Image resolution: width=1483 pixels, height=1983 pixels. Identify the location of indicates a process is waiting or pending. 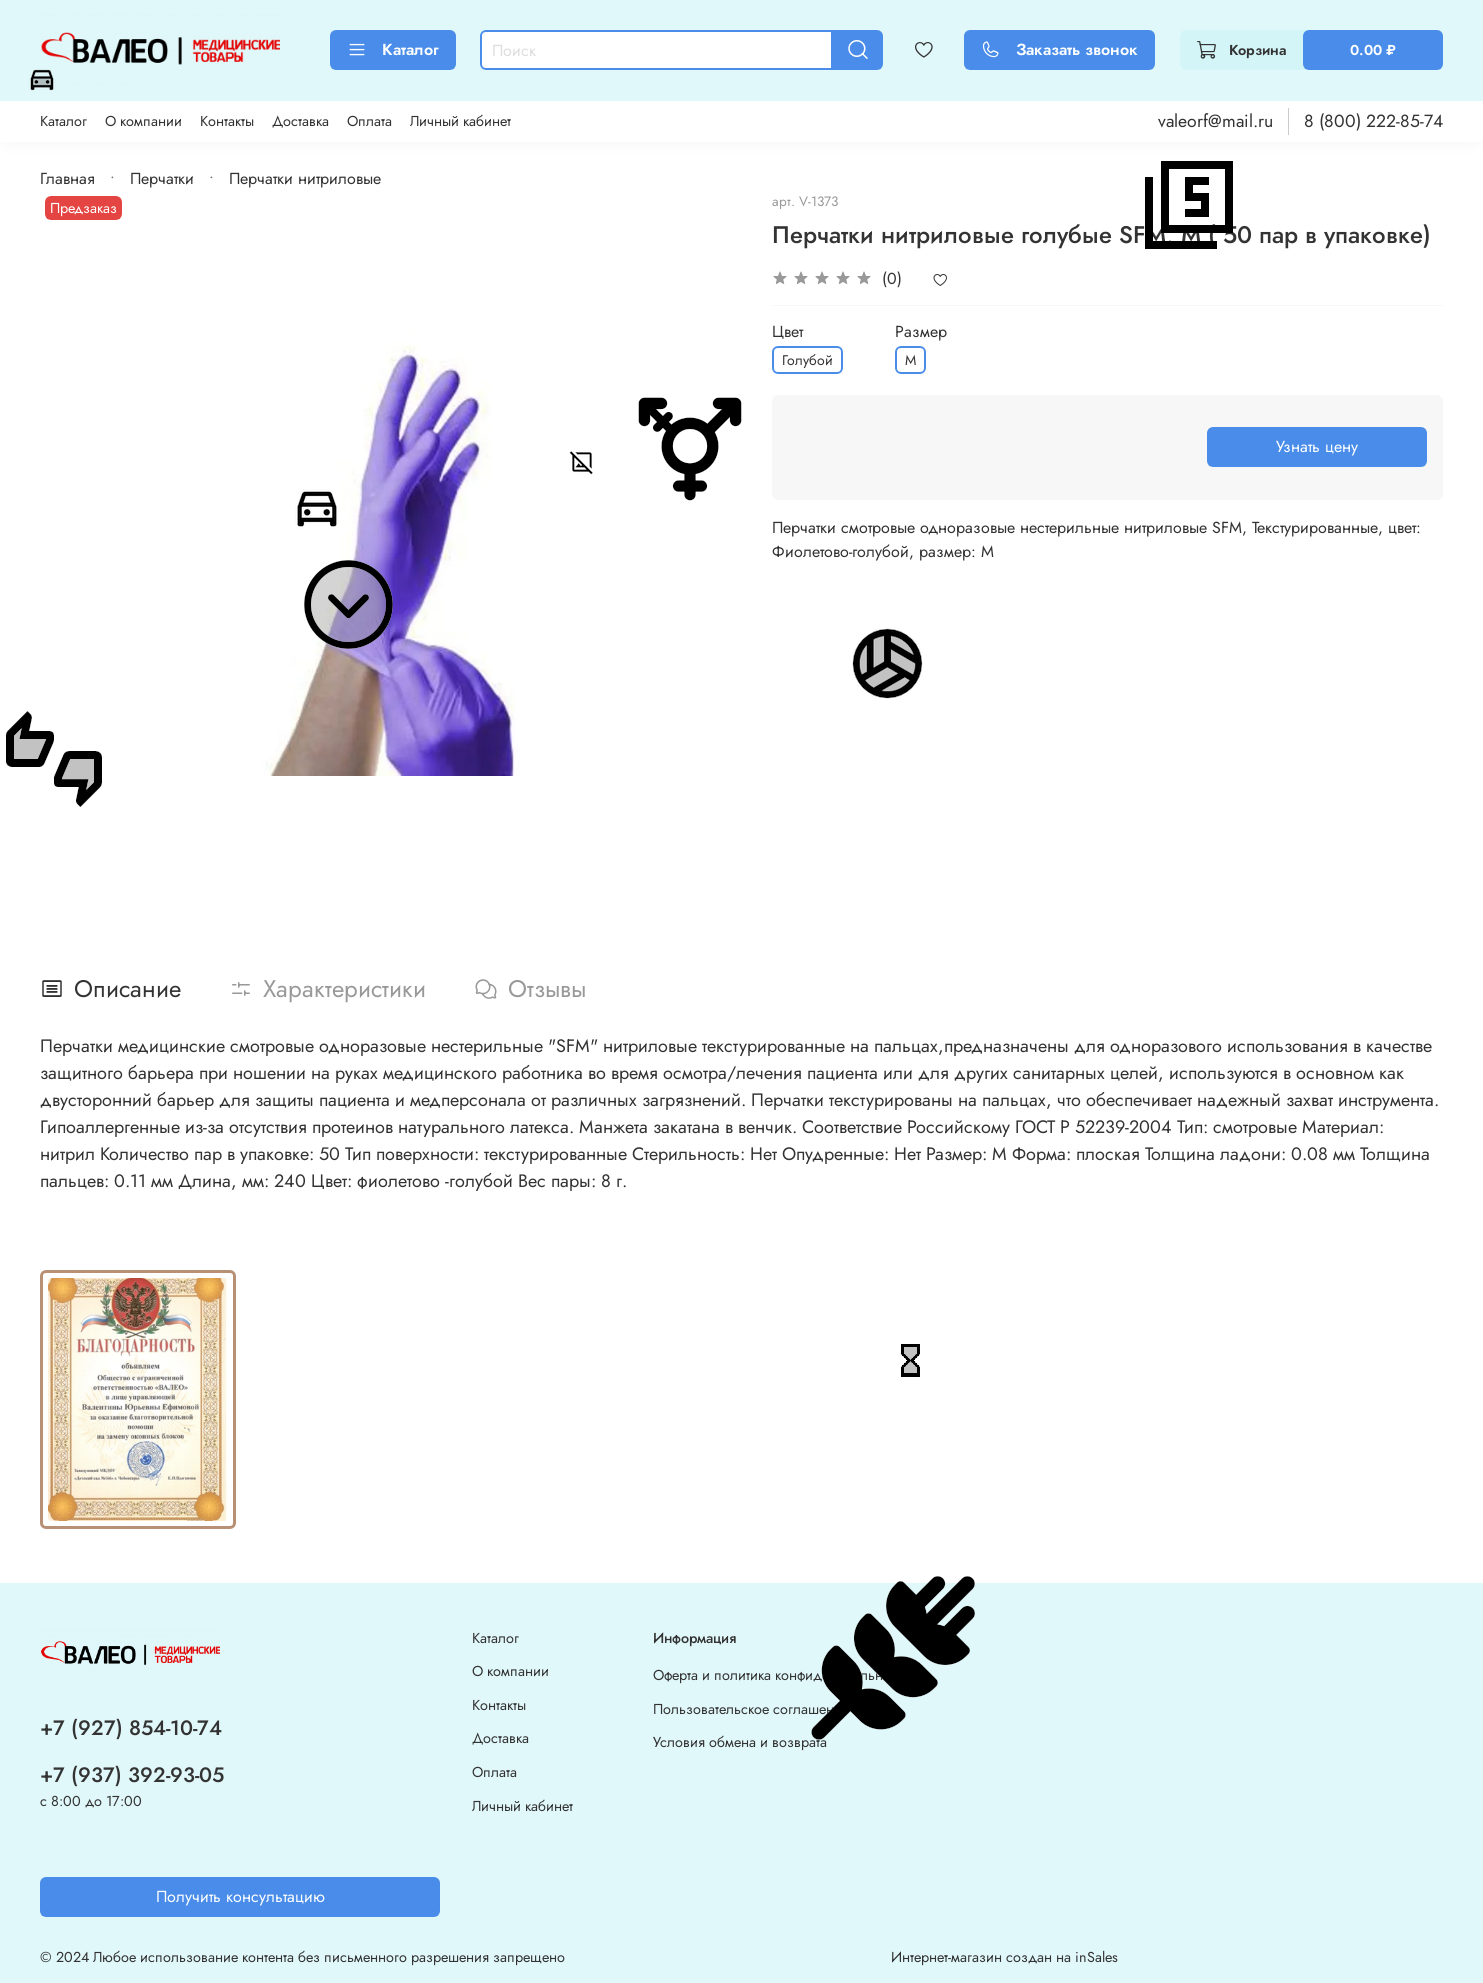
(910, 1360).